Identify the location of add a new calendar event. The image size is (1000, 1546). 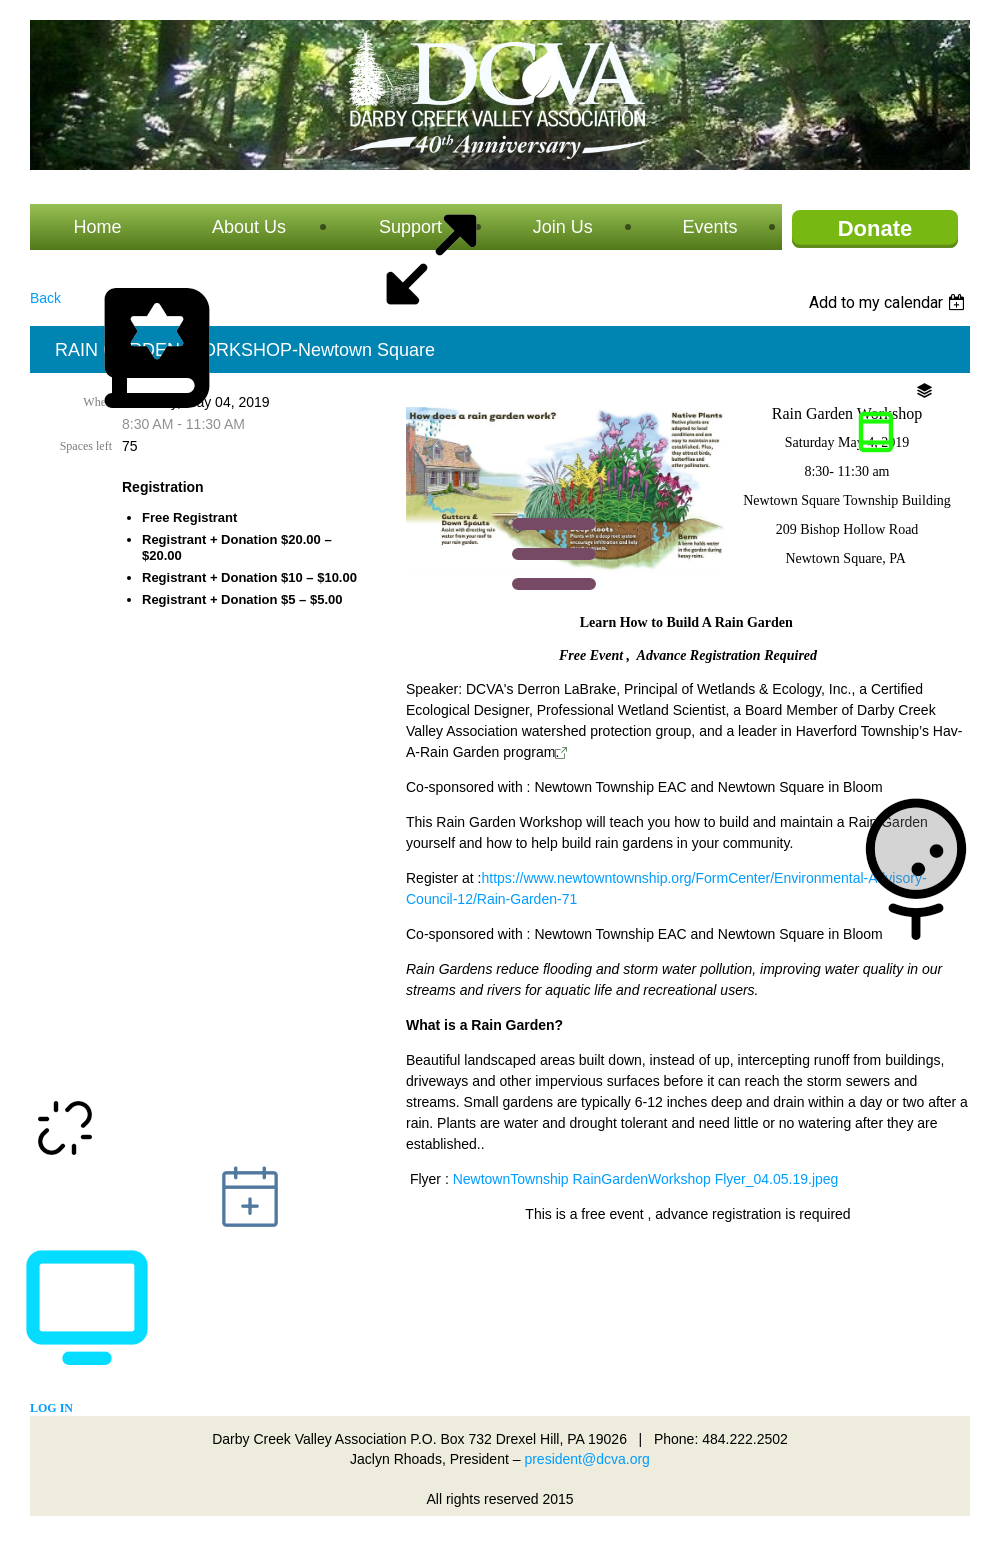
(250, 1199).